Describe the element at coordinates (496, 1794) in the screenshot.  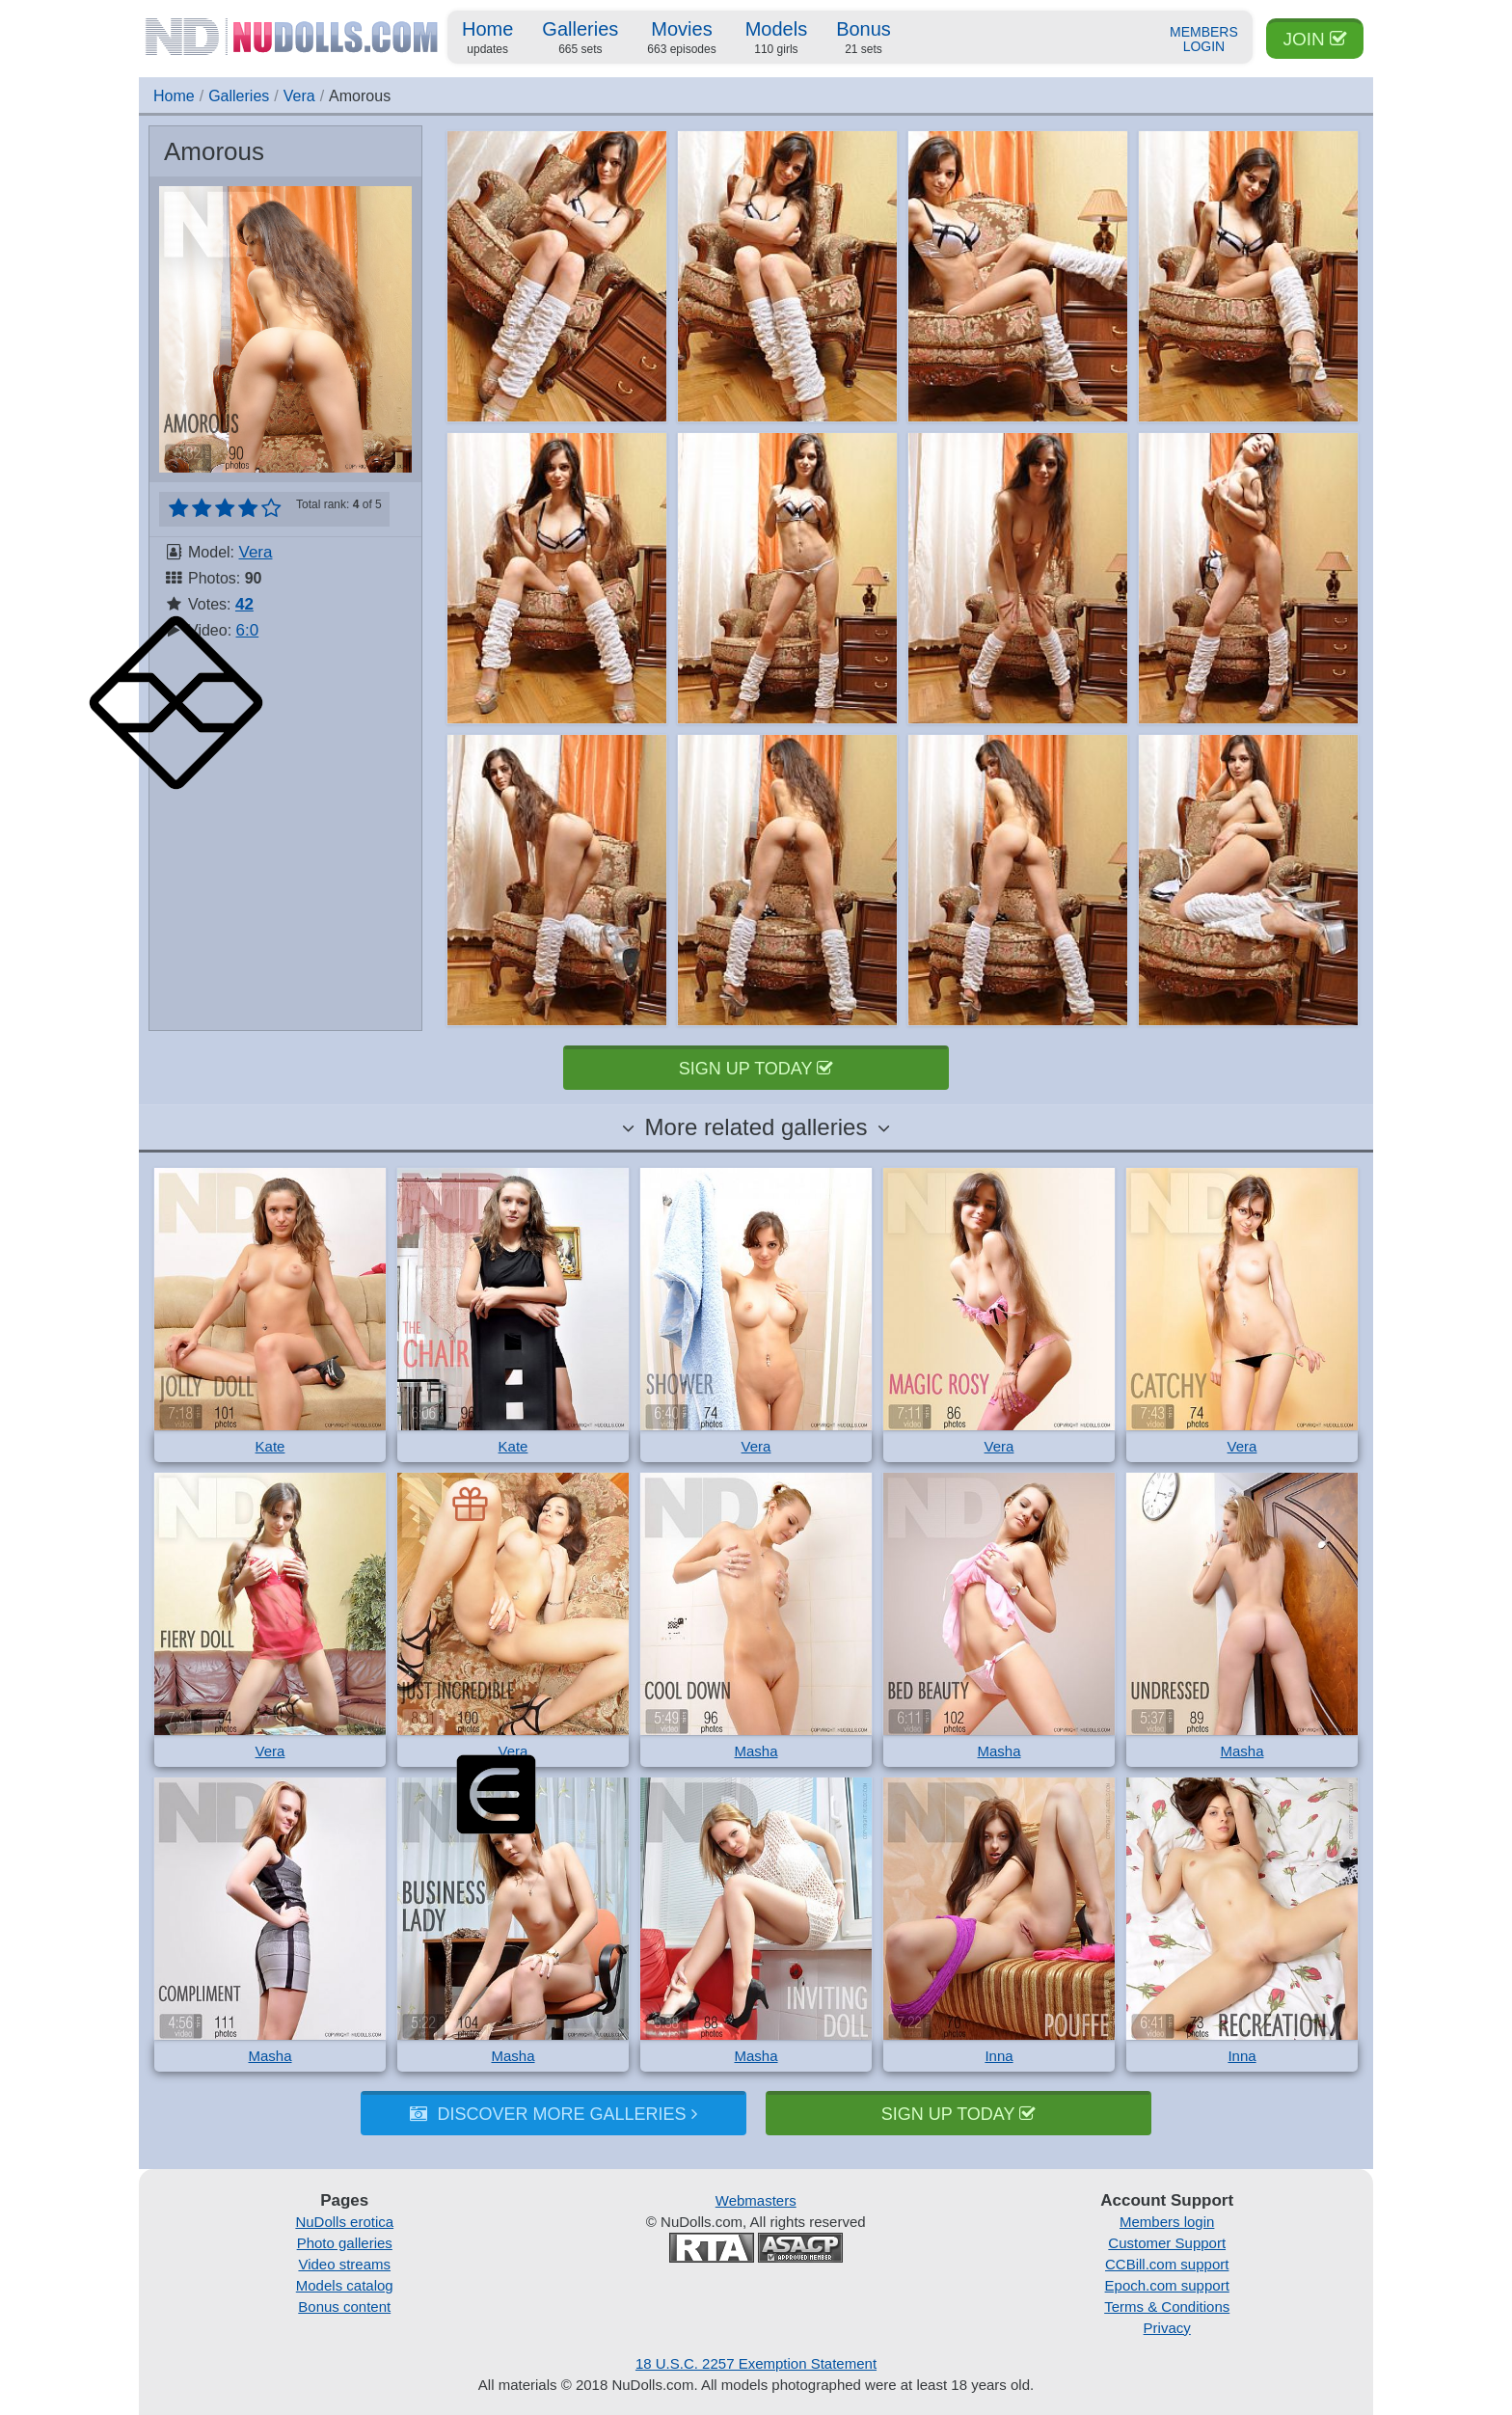
I see `indicates set membership in mathematical notation` at that location.